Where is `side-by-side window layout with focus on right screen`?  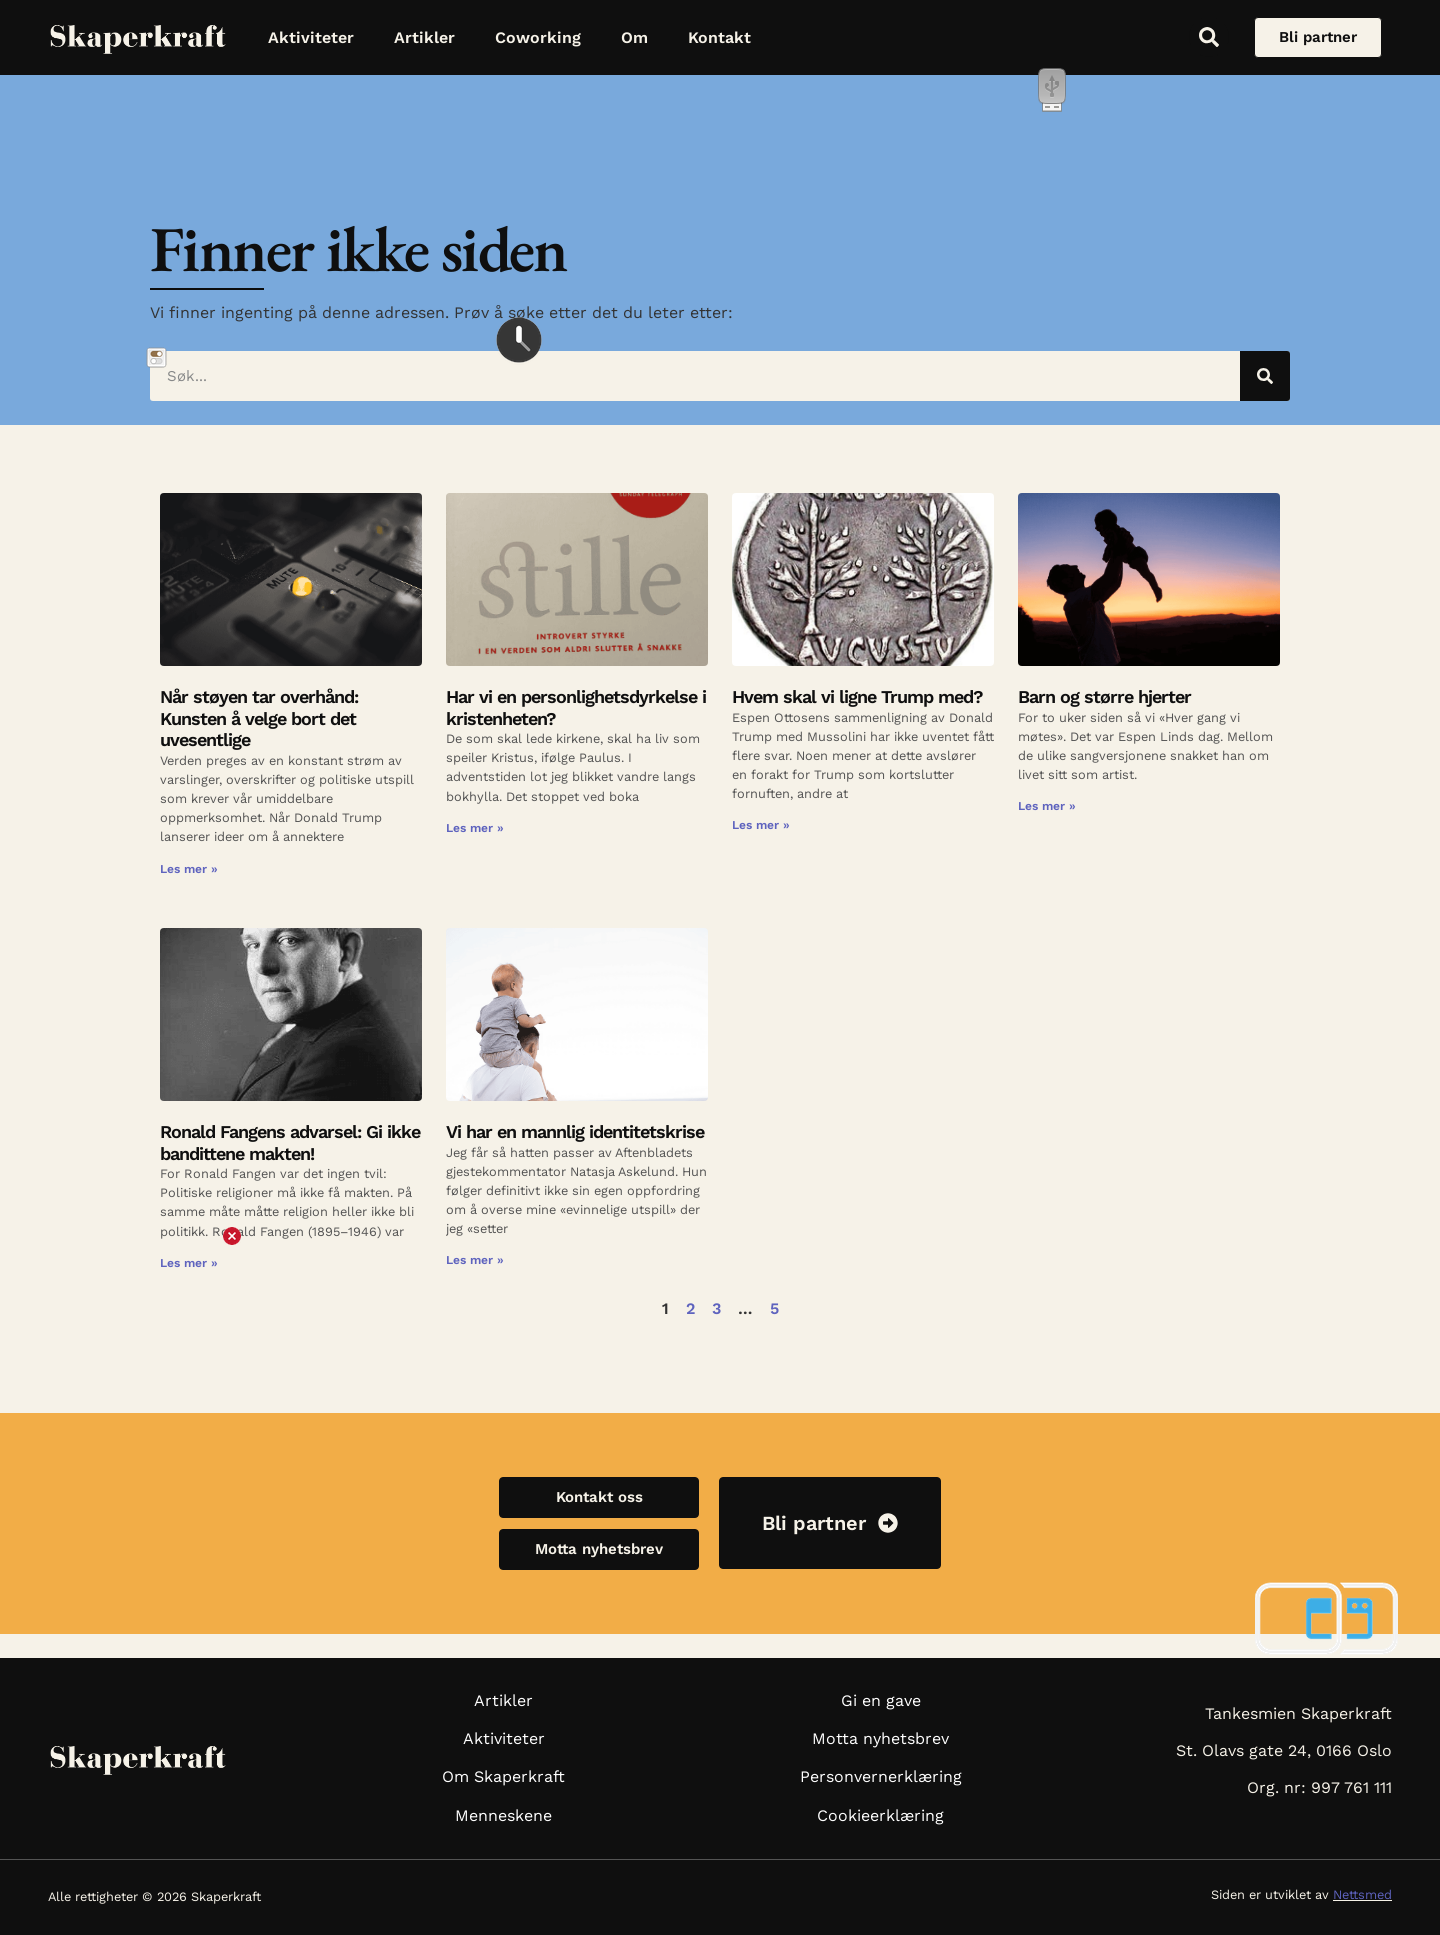 side-by-side window layout with focus on right screen is located at coordinates (1326, 1618).